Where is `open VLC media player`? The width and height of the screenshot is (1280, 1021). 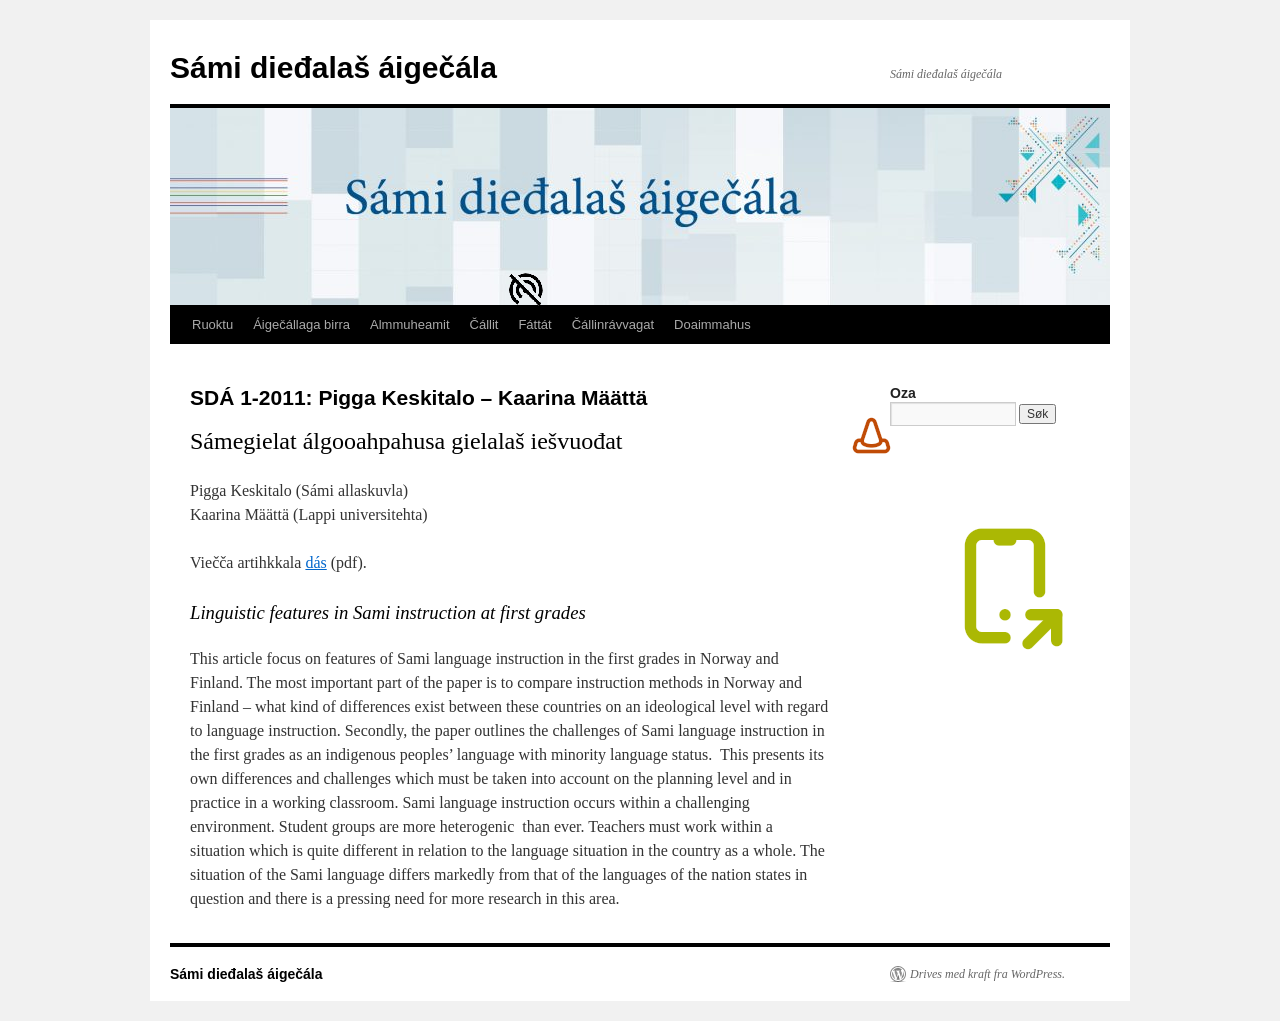 open VLC media player is located at coordinates (871, 436).